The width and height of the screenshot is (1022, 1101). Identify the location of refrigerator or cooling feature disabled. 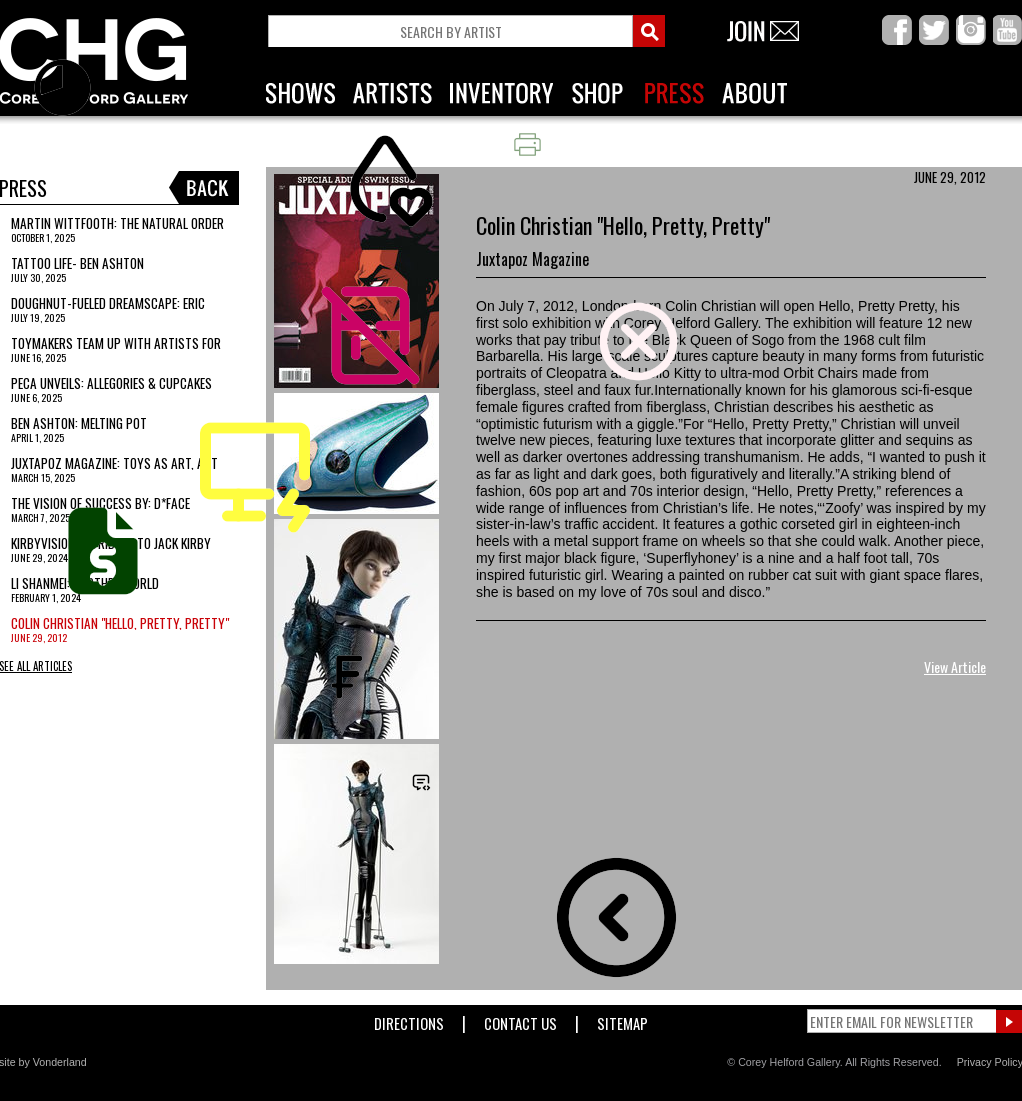
(370, 335).